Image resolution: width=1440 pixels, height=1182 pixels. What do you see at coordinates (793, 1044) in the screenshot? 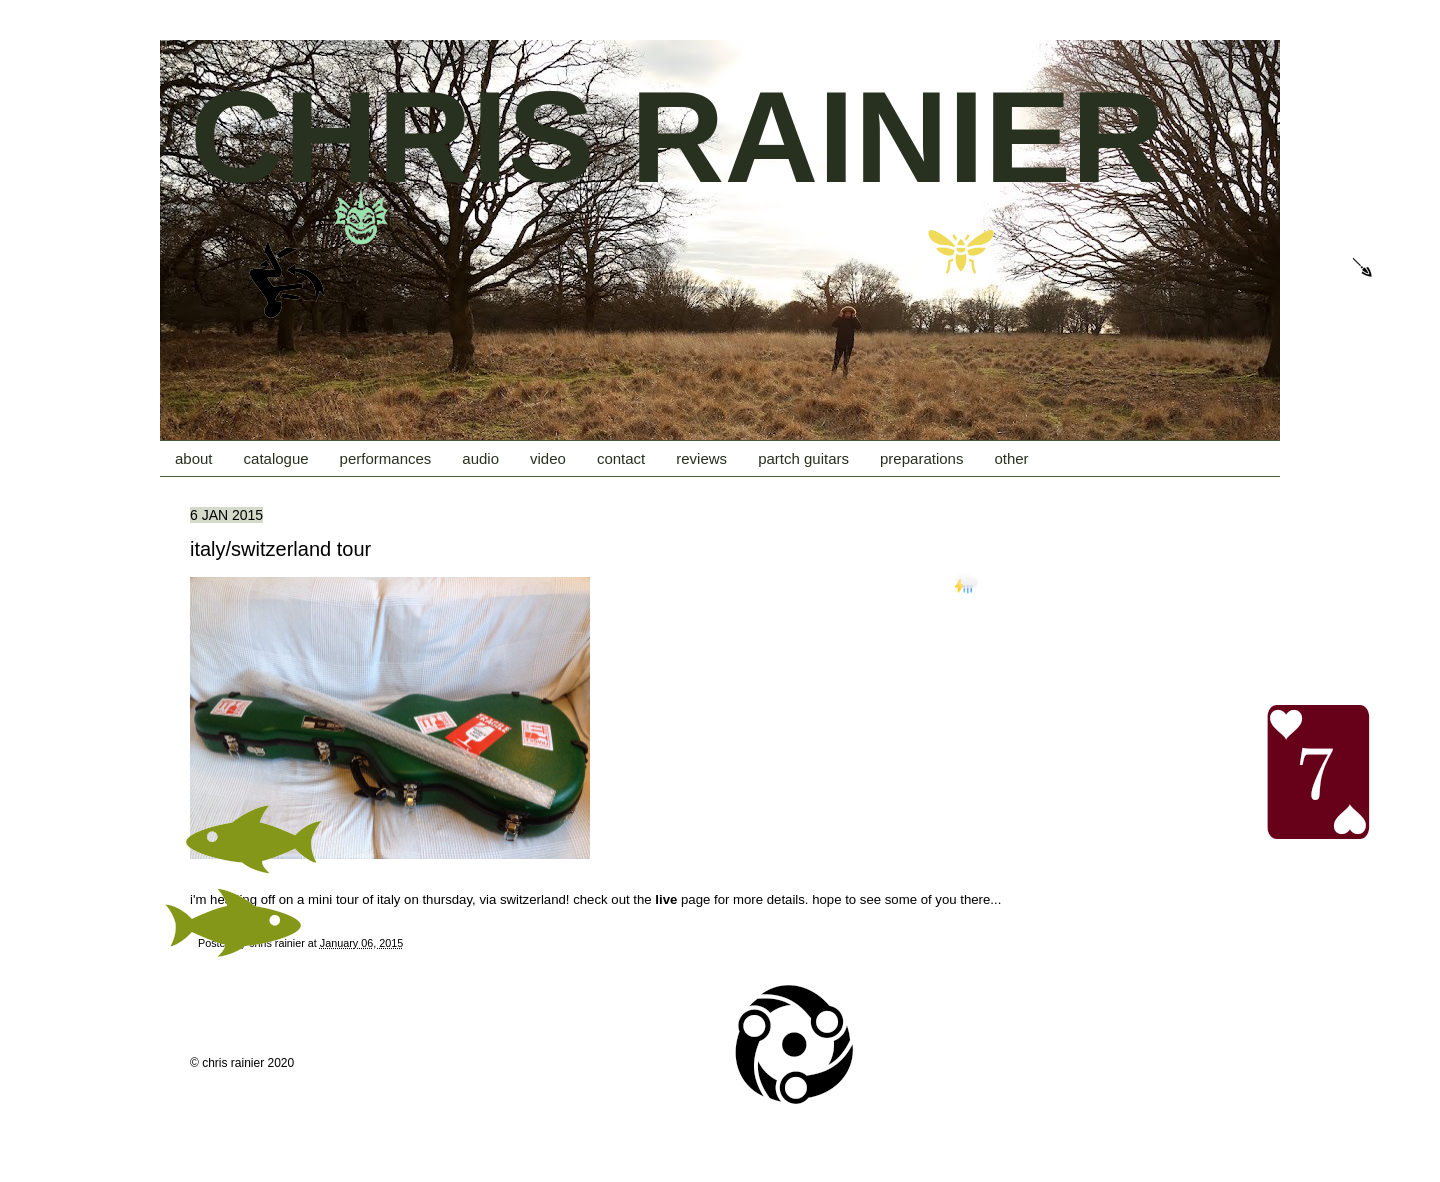
I see `decorative symbol representing infinity or interconnection` at bounding box center [793, 1044].